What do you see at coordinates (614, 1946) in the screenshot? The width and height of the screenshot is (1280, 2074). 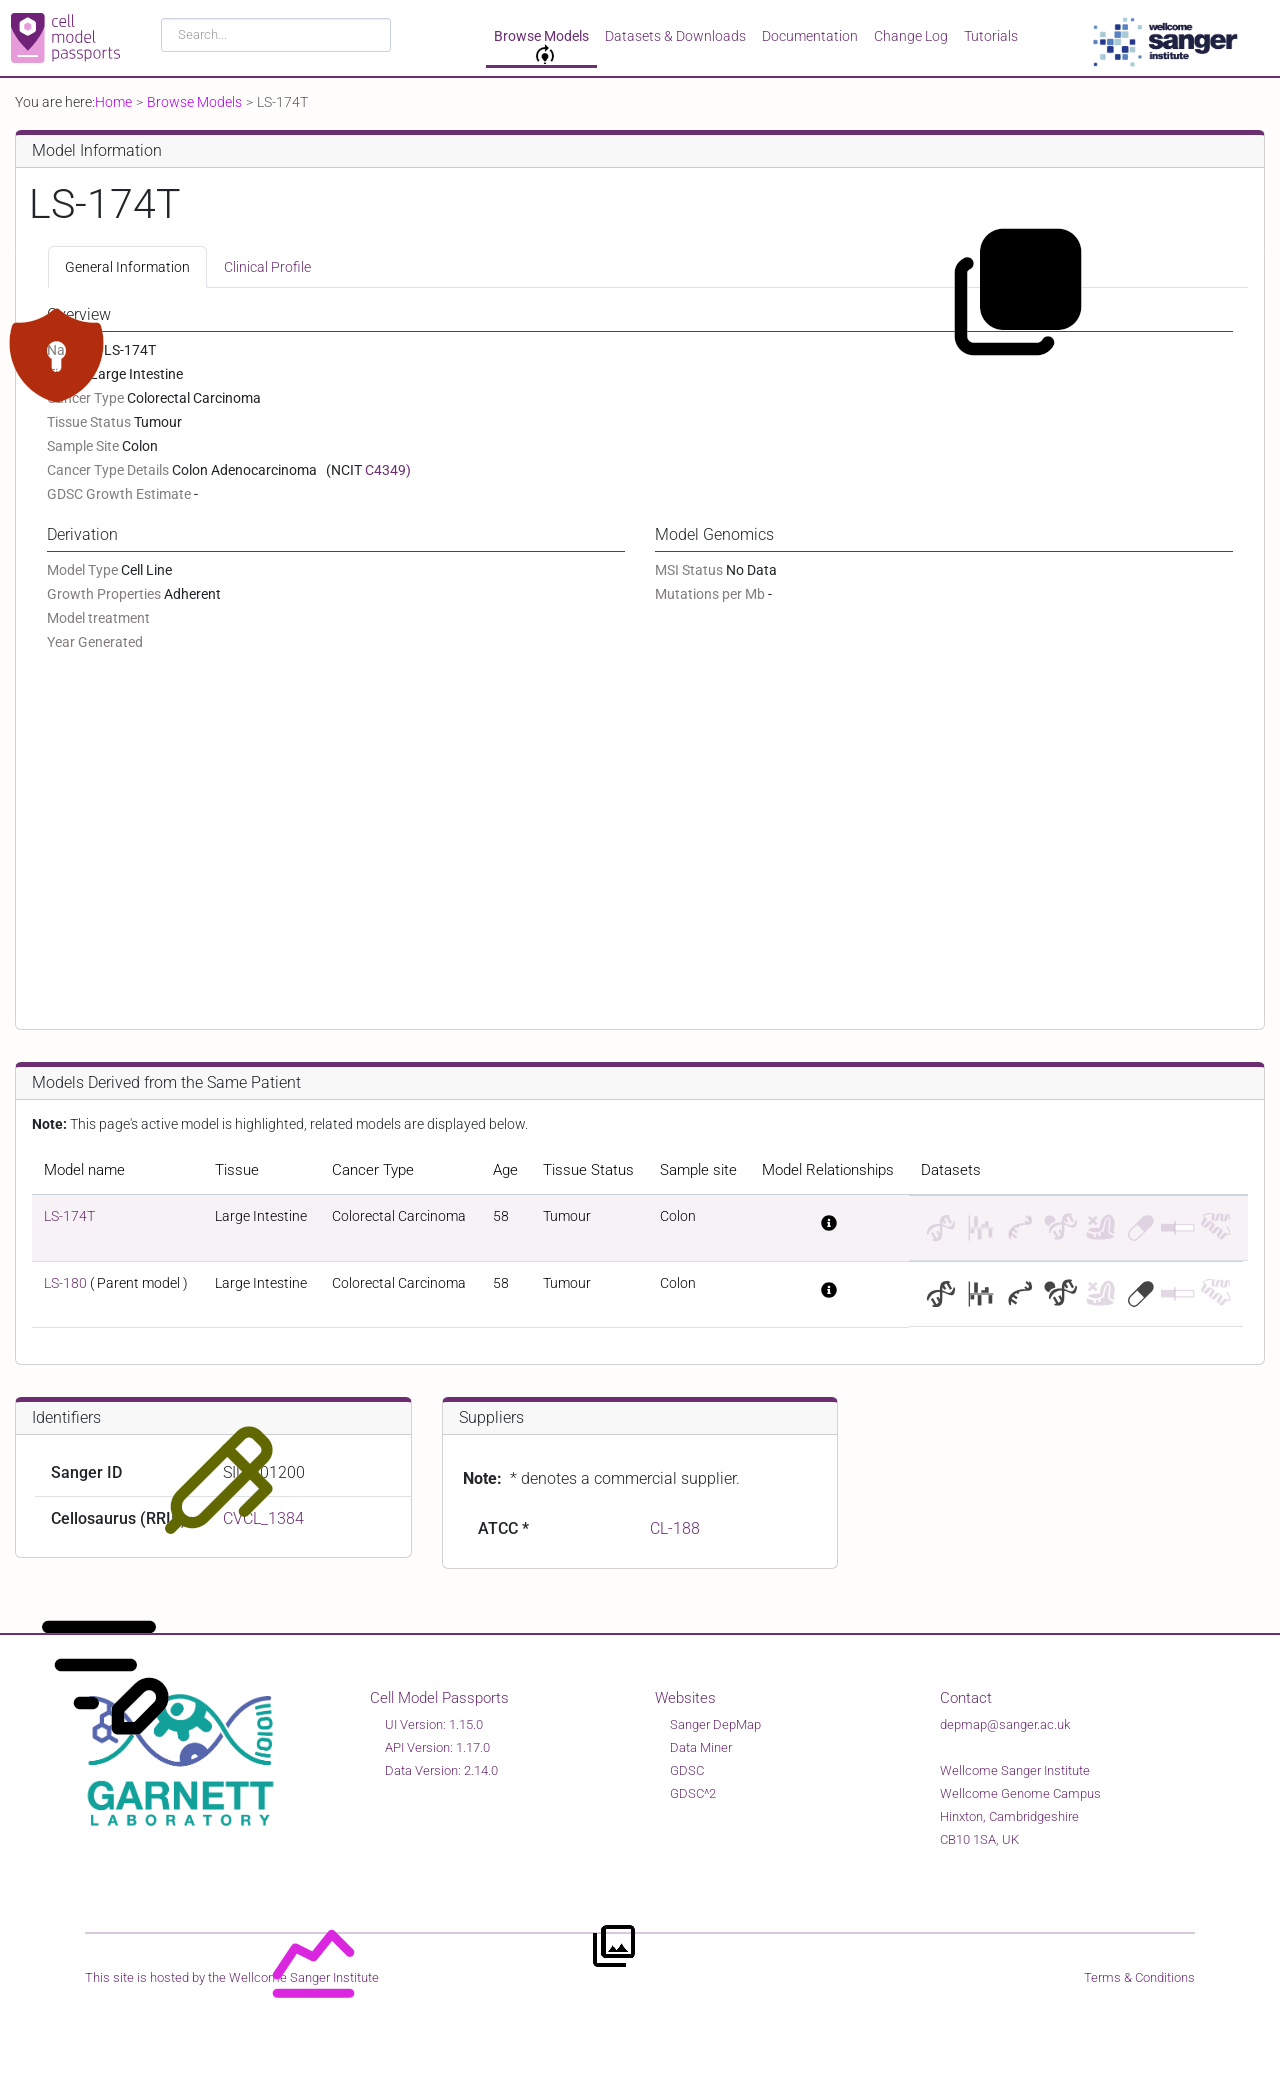 I see `view photo collections or albums` at bounding box center [614, 1946].